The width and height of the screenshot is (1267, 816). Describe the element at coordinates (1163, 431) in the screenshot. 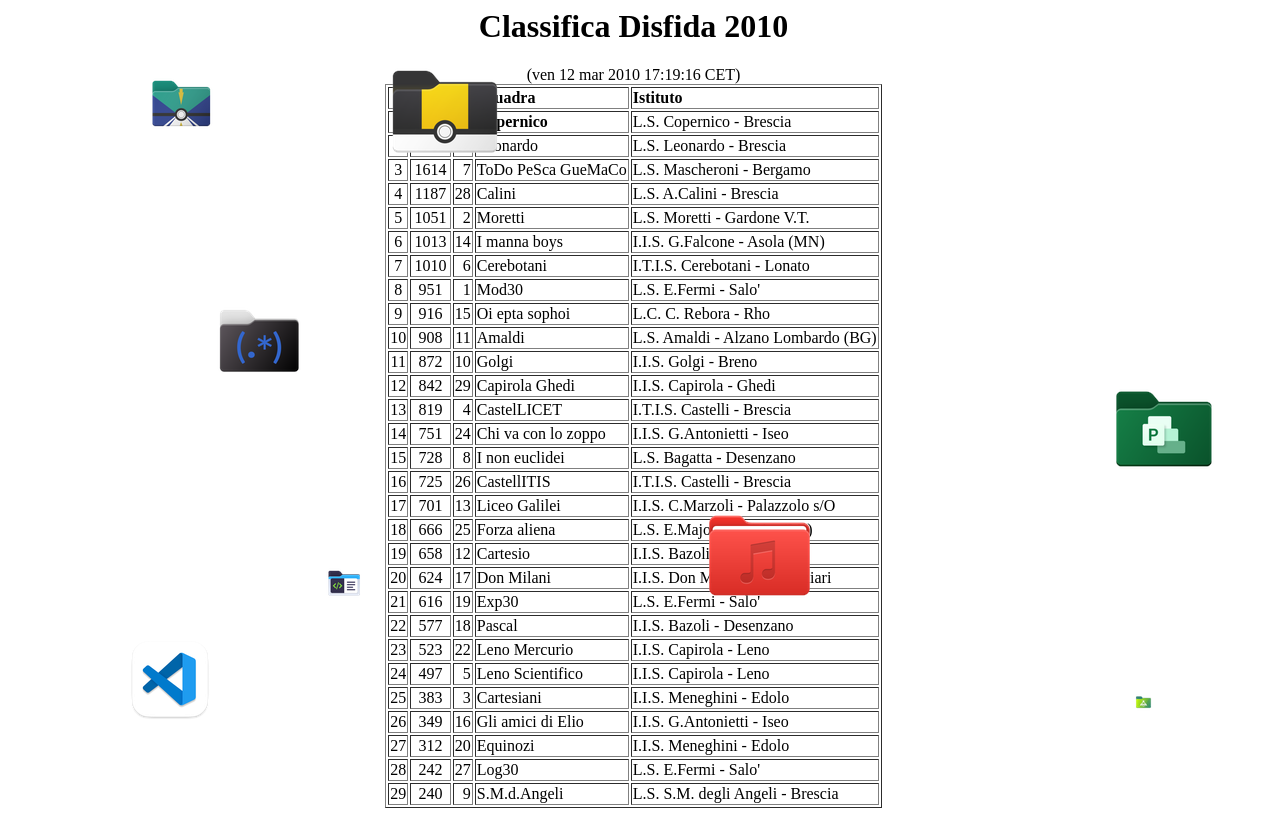

I see `open folder containing microsoft project files` at that location.